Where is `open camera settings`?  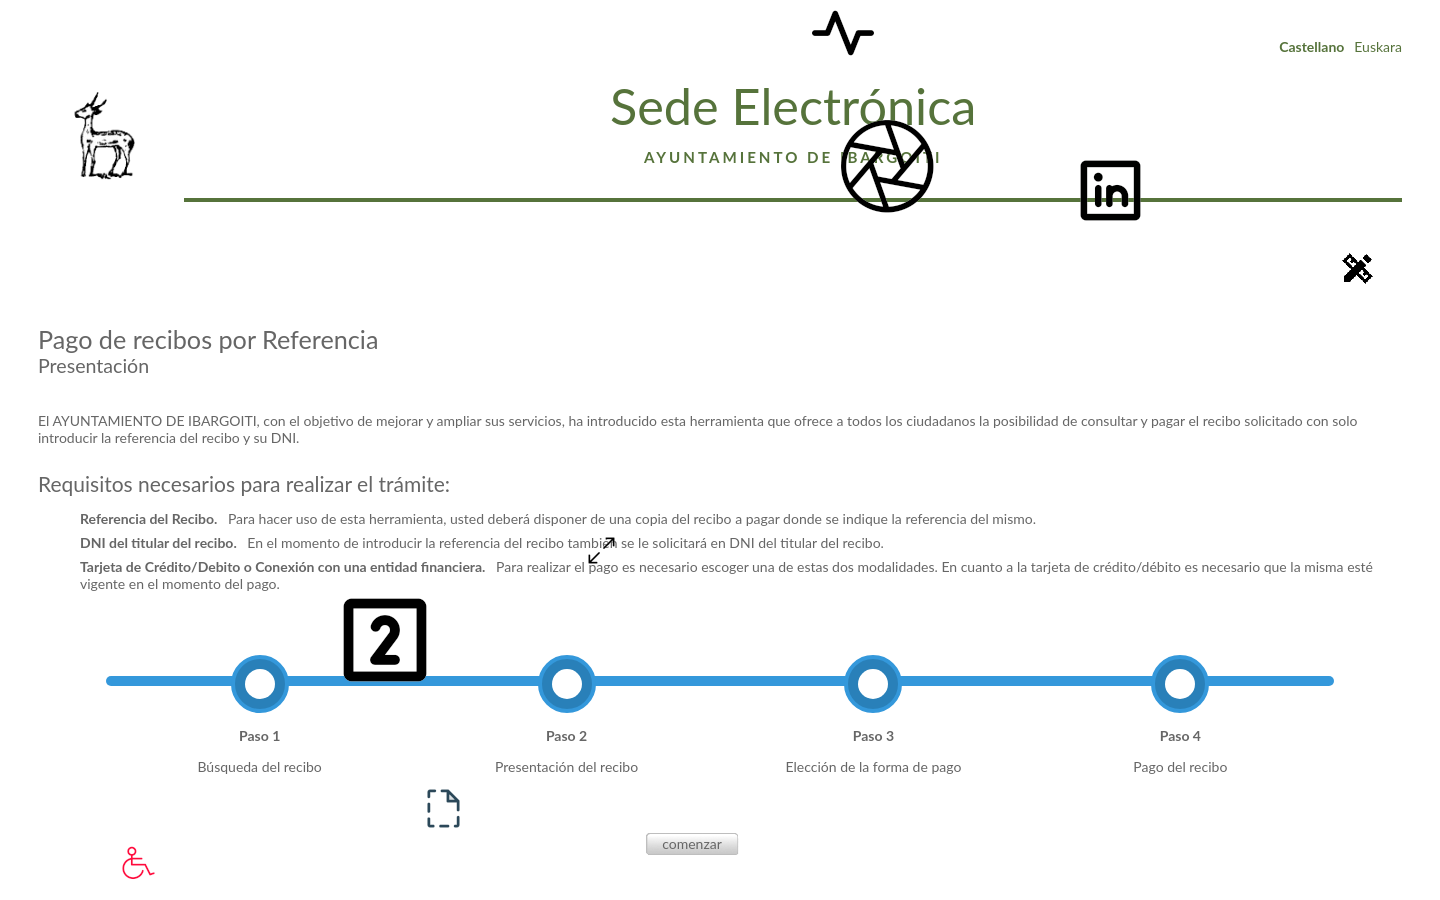 open camera settings is located at coordinates (887, 166).